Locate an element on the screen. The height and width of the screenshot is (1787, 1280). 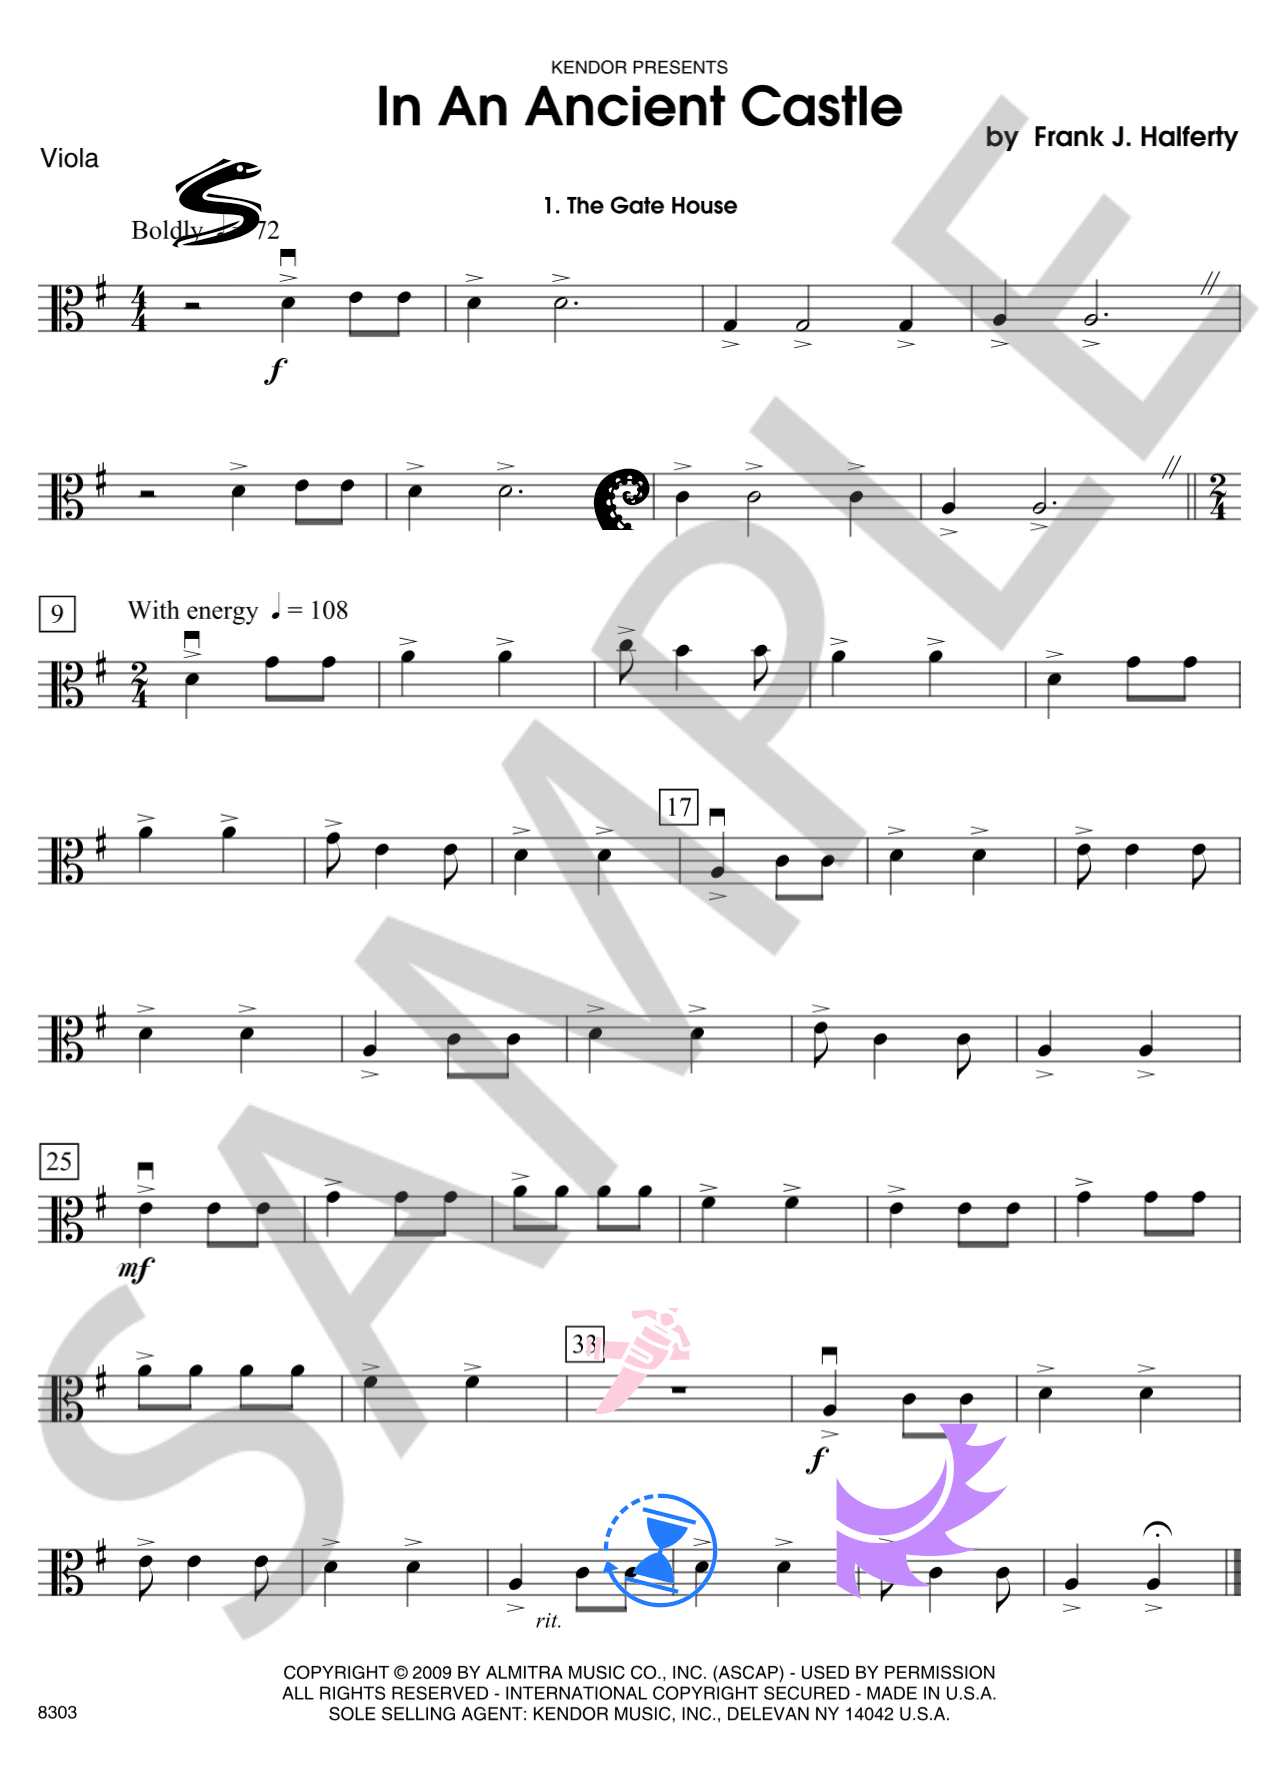
indicates time remaining or elapsed duration is located at coordinates (660, 1550).